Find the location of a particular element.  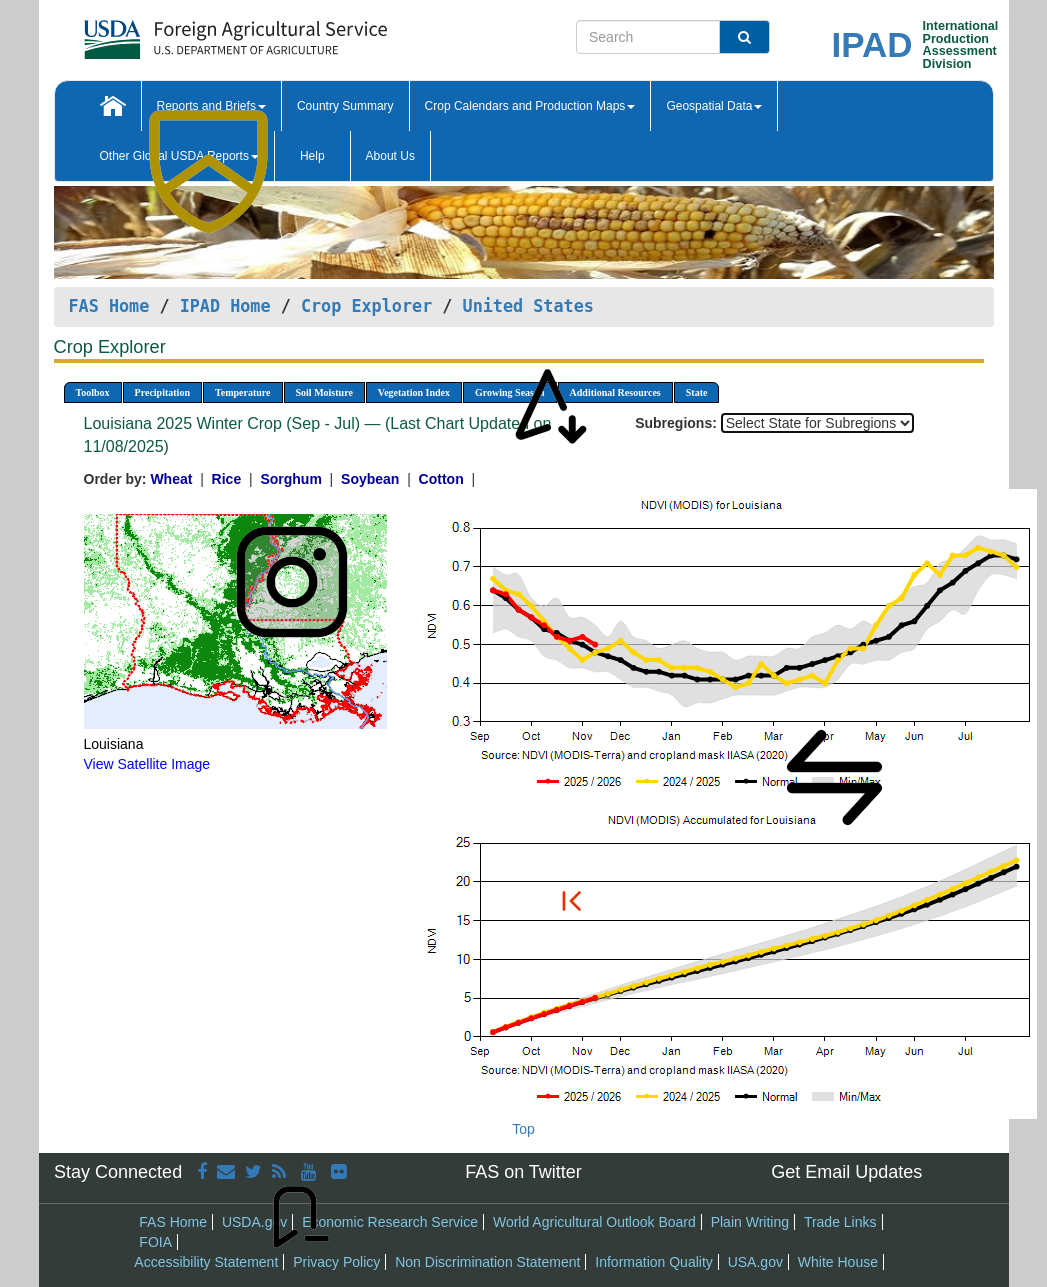

open instagram app is located at coordinates (292, 582).